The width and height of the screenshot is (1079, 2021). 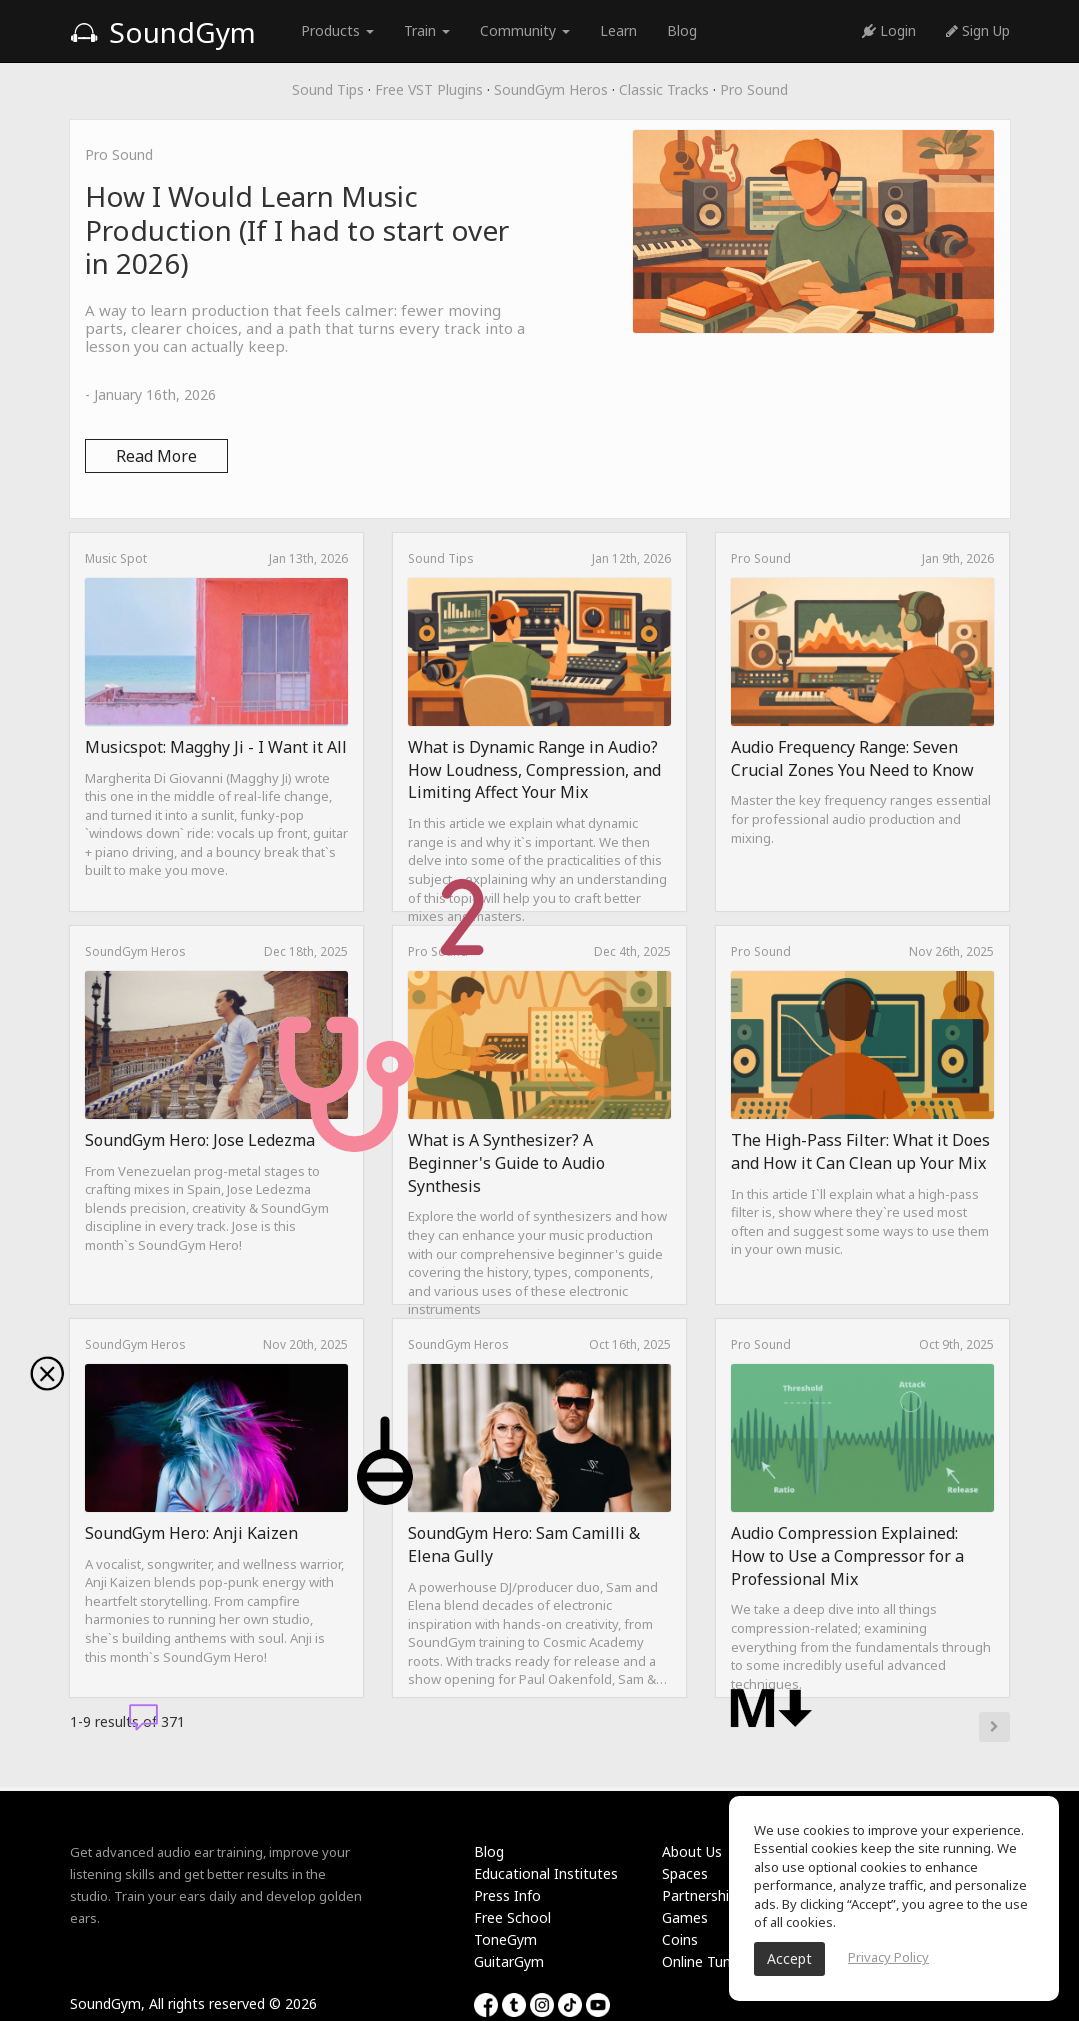 I want to click on select genderless or non-binary gender option, so click(x=385, y=1463).